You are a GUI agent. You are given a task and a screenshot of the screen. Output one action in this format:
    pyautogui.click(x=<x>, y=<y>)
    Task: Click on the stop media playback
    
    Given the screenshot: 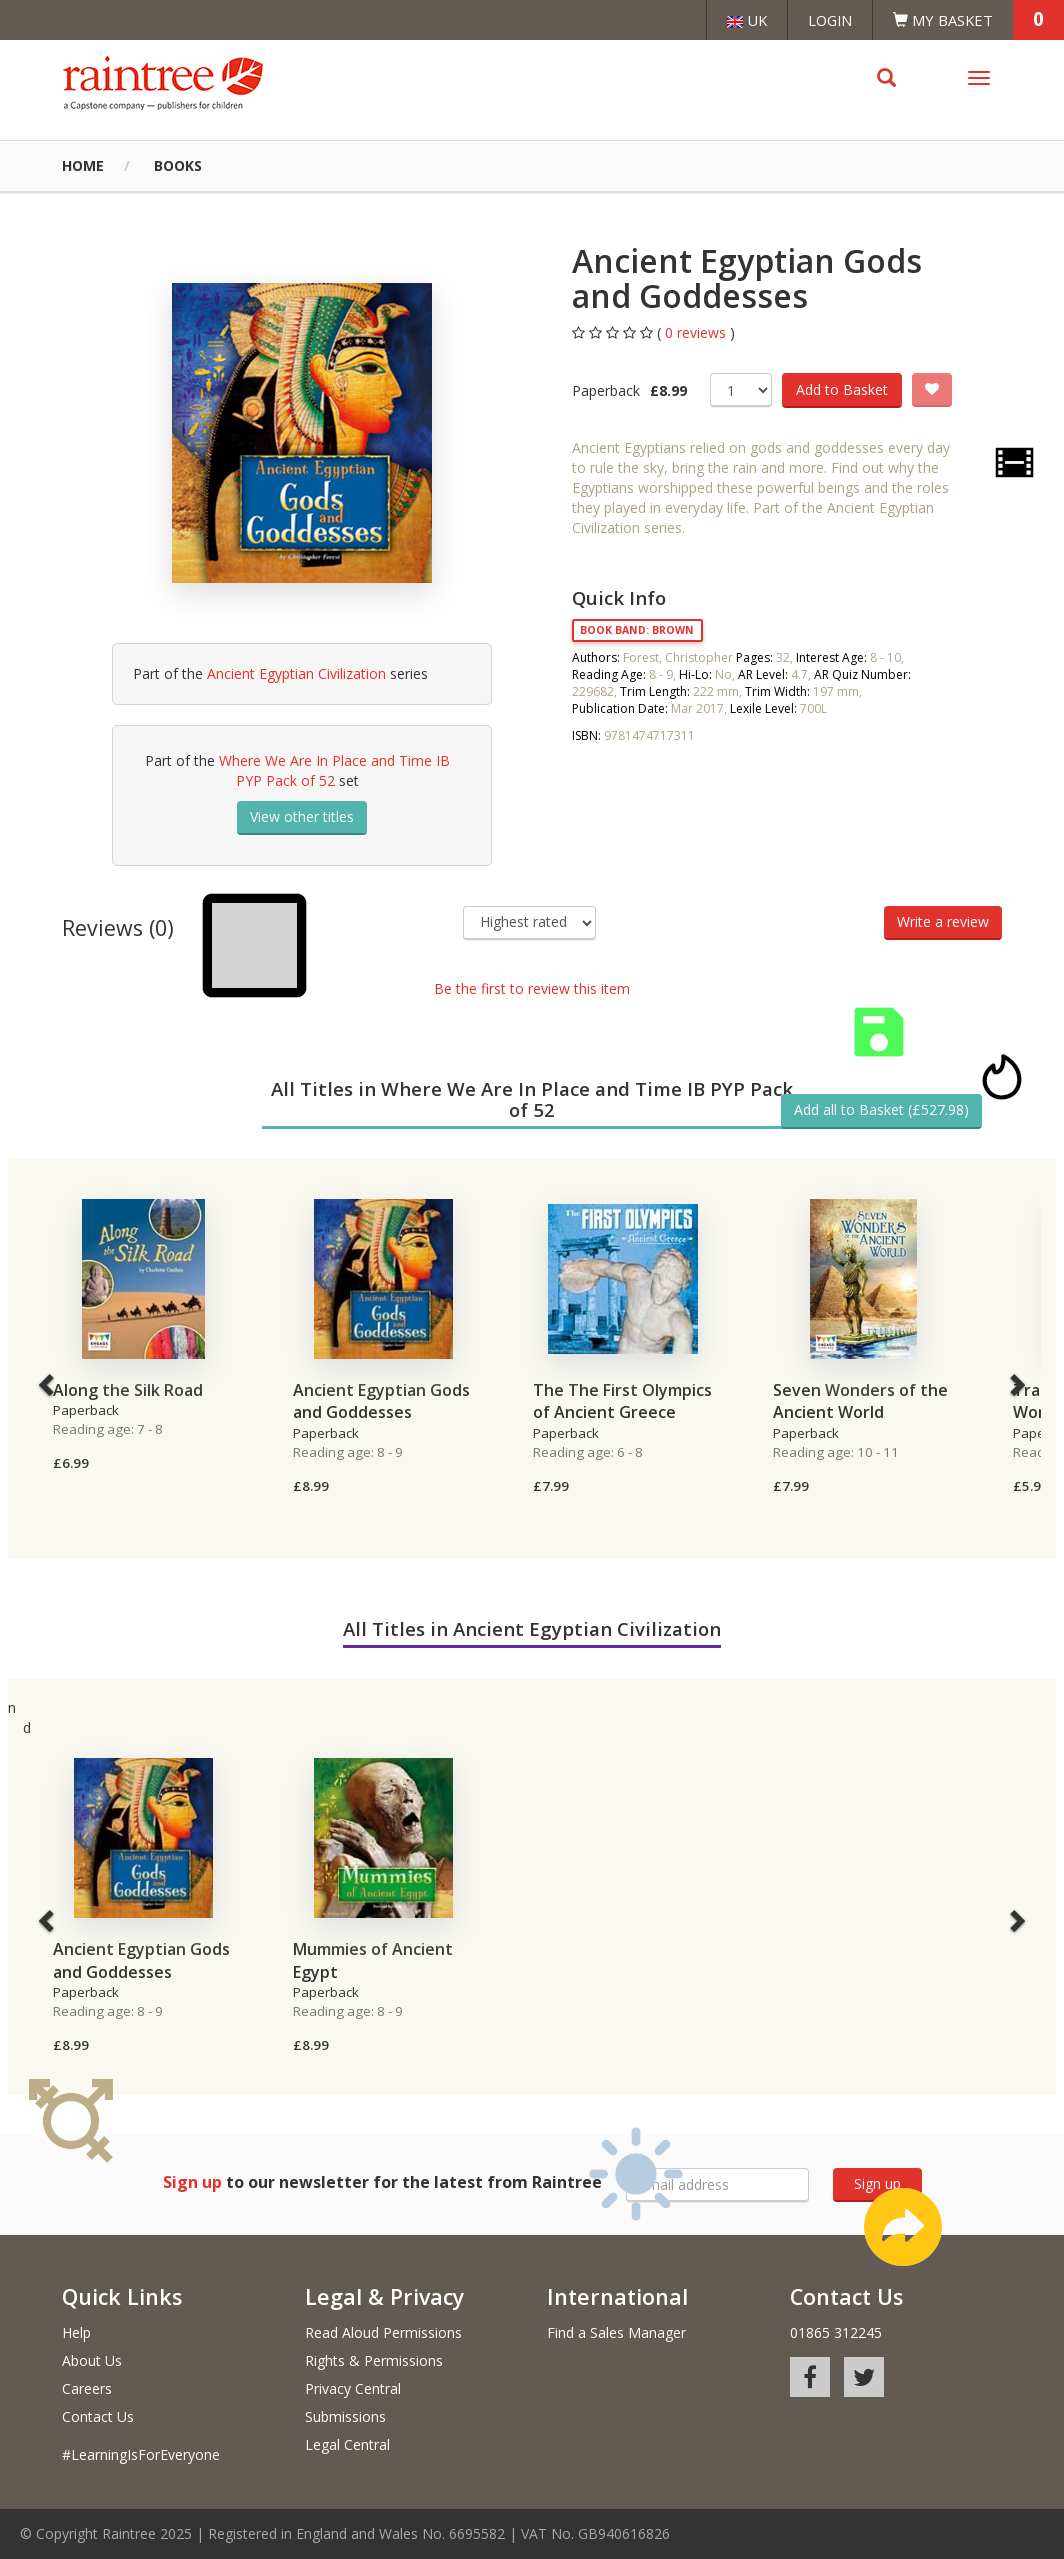 What is the action you would take?
    pyautogui.click(x=254, y=945)
    